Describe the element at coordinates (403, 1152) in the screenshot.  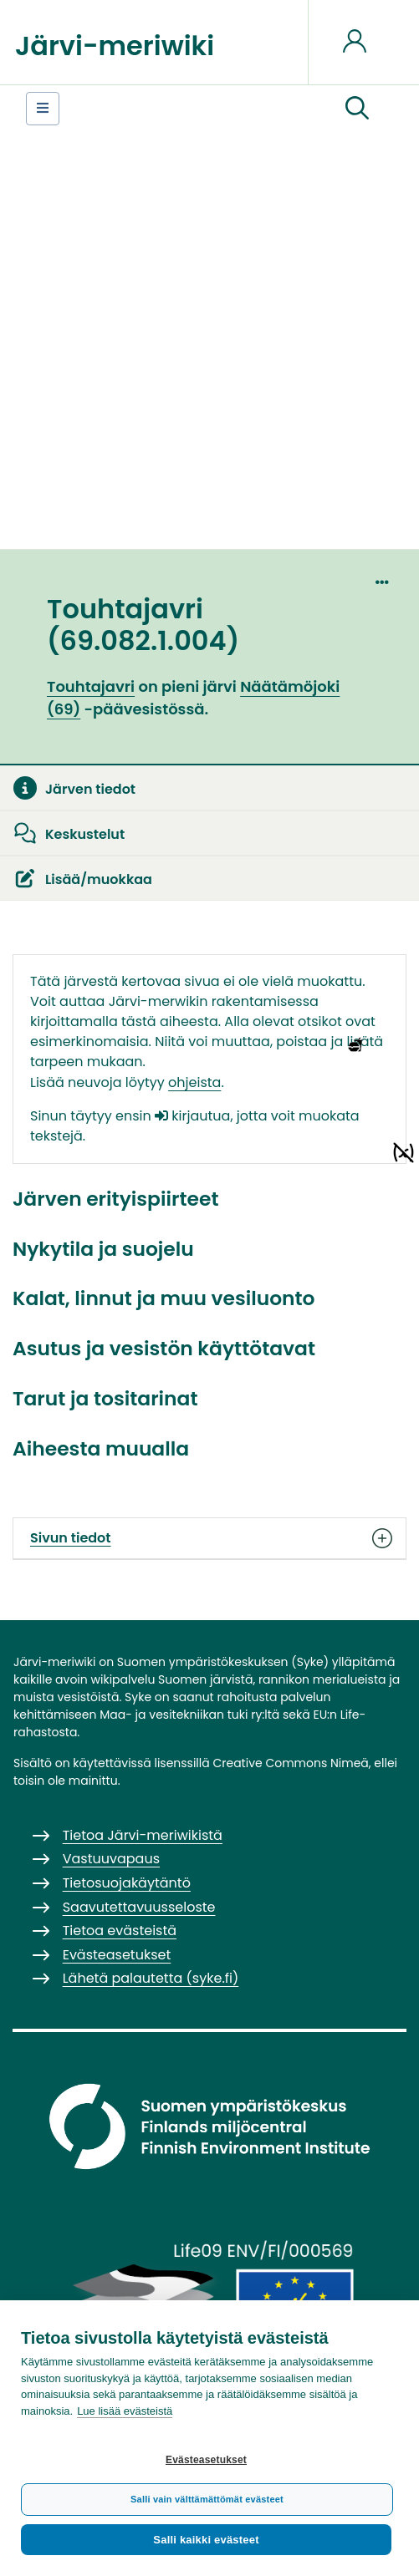
I see `disable variable or dynamic content` at that location.